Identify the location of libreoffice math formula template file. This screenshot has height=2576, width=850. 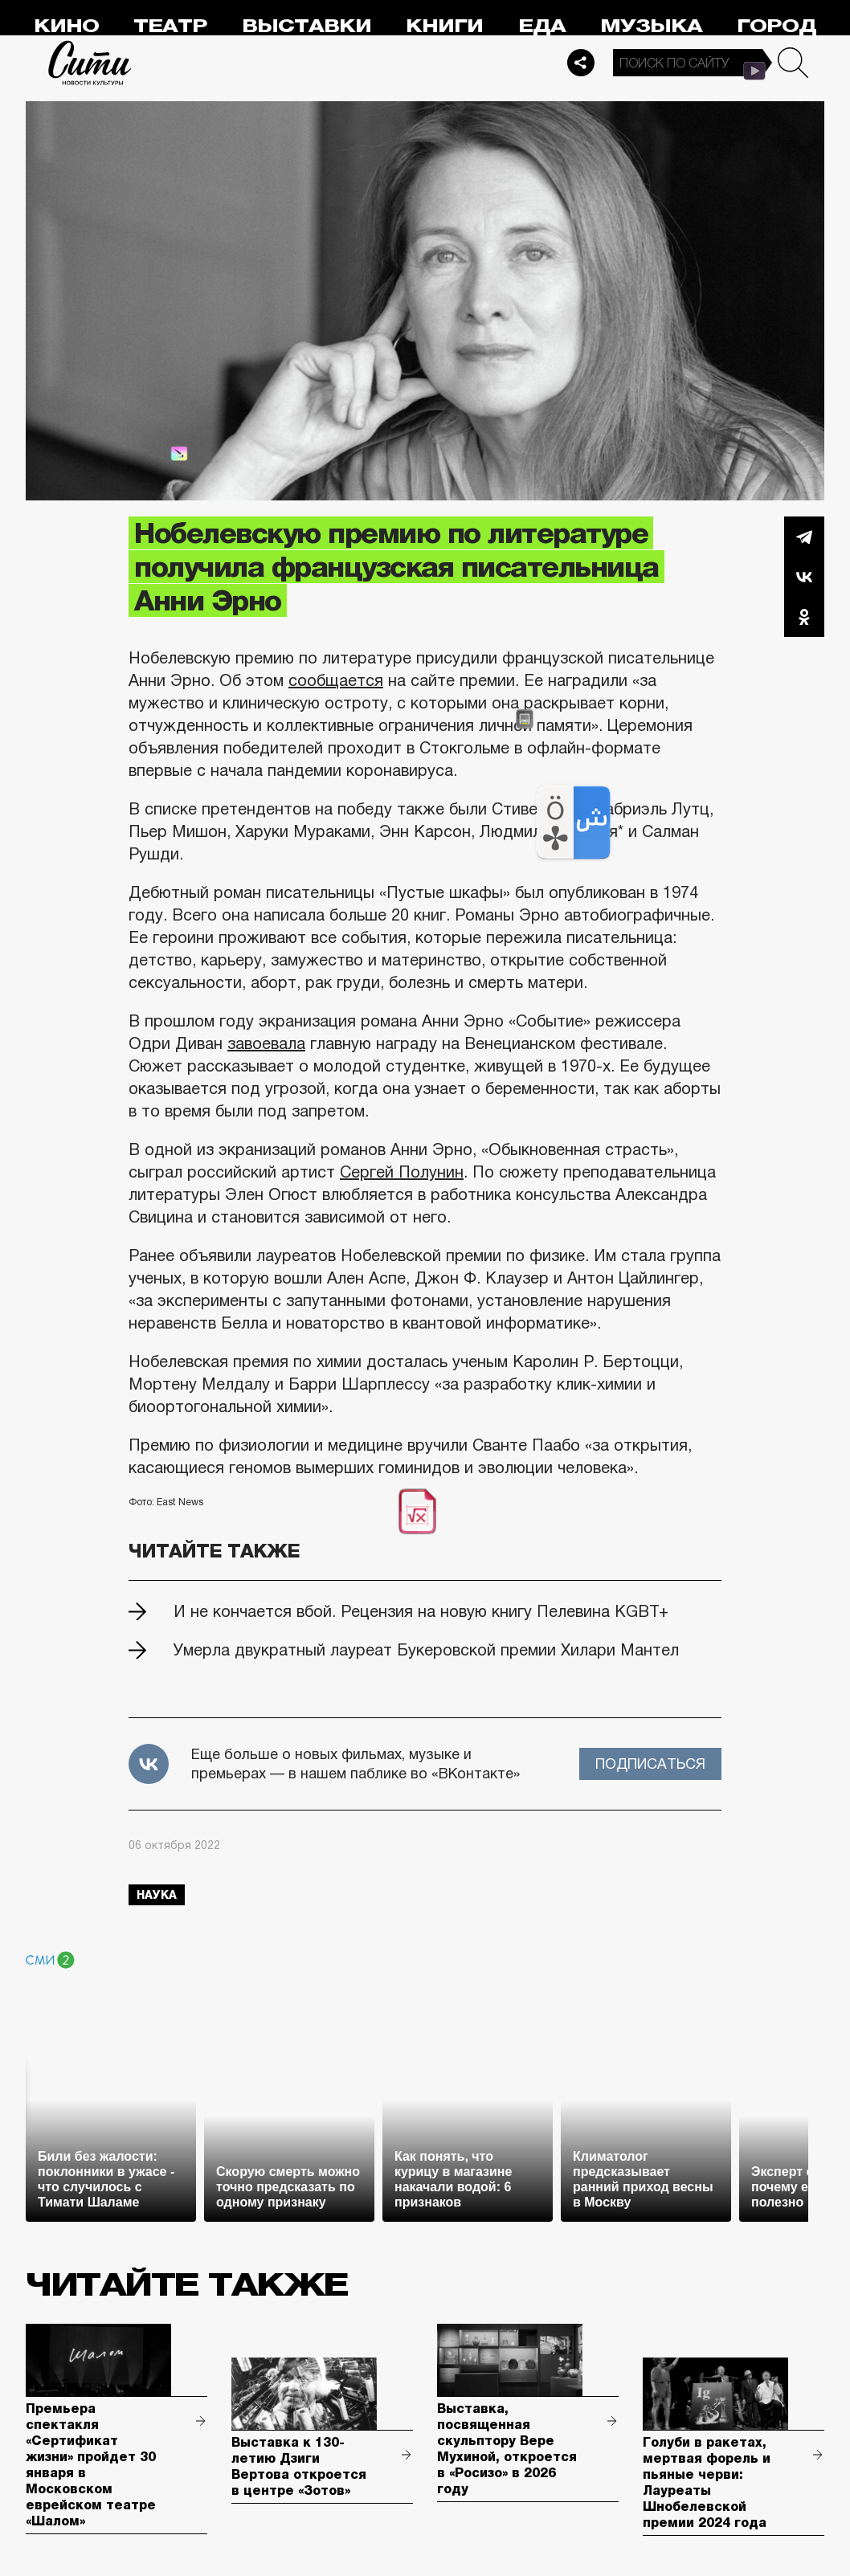
(417, 1511).